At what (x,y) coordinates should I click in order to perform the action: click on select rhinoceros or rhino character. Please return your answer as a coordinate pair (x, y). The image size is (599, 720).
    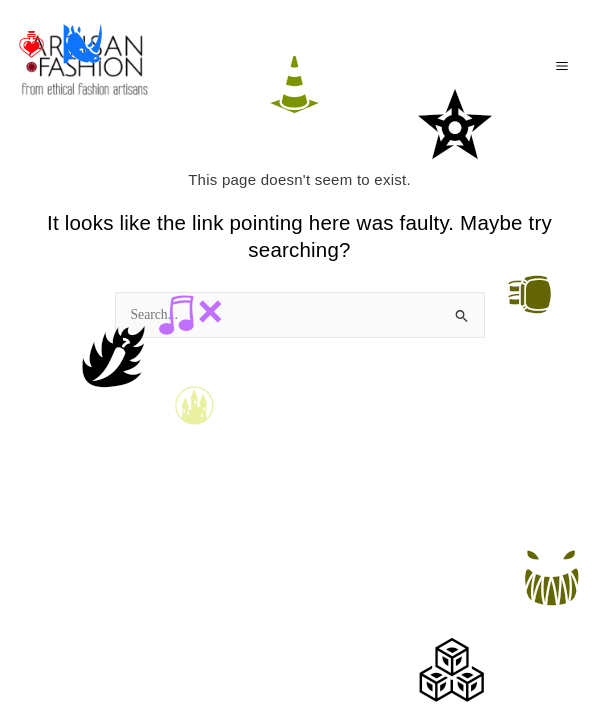
    Looking at the image, I should click on (84, 43).